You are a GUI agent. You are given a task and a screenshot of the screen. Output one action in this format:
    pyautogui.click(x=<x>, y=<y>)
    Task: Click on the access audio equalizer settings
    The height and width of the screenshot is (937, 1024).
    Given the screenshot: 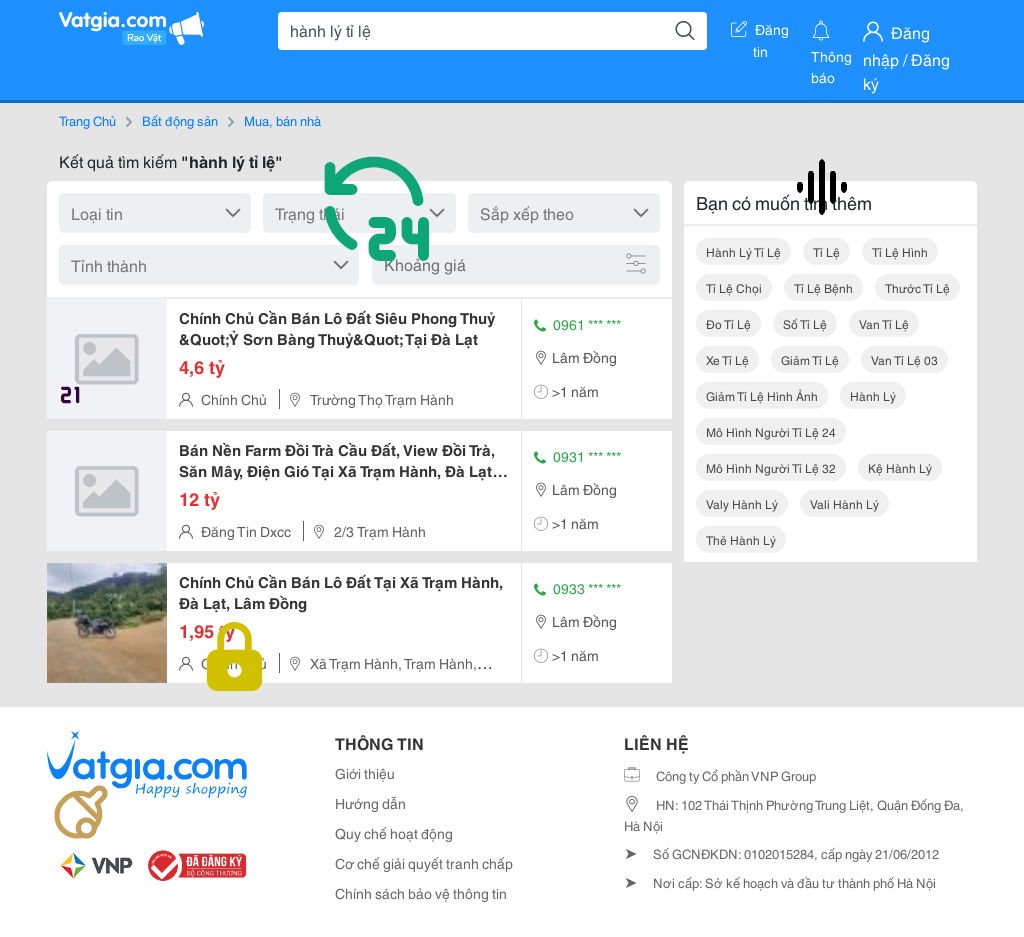 What is the action you would take?
    pyautogui.click(x=822, y=187)
    